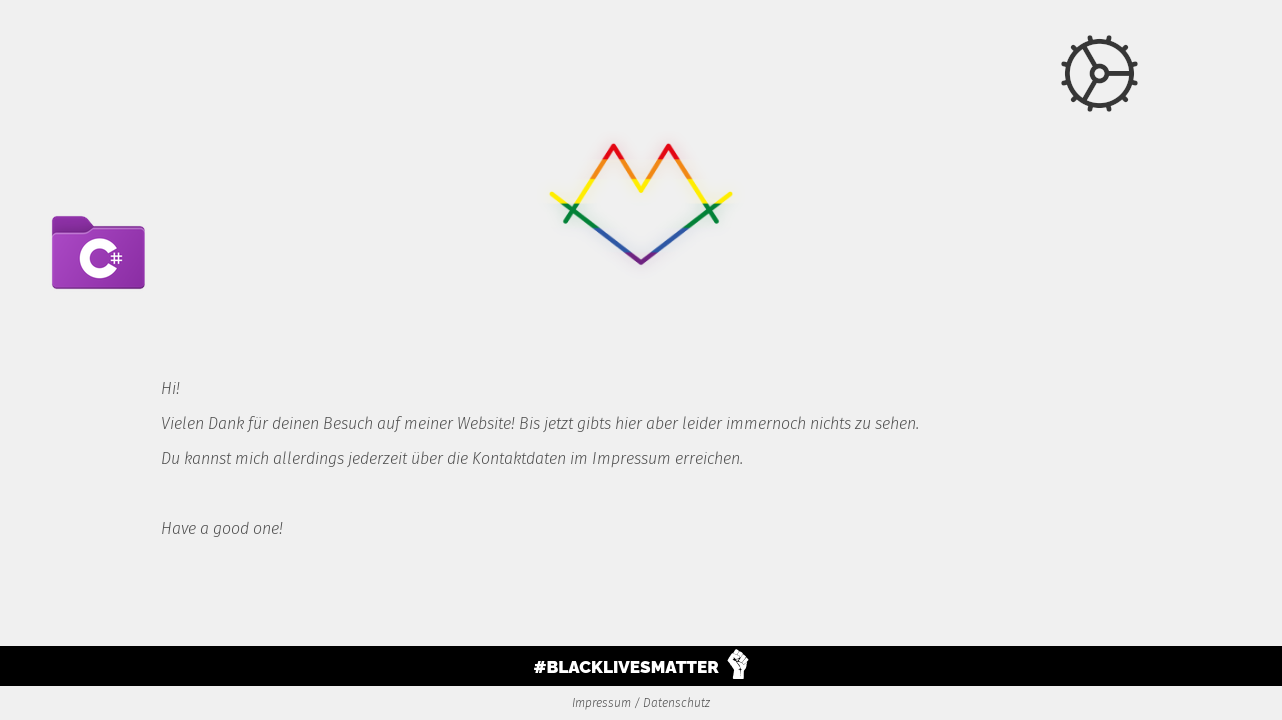 The height and width of the screenshot is (720, 1282). I want to click on open folder containing C# project files, so click(98, 255).